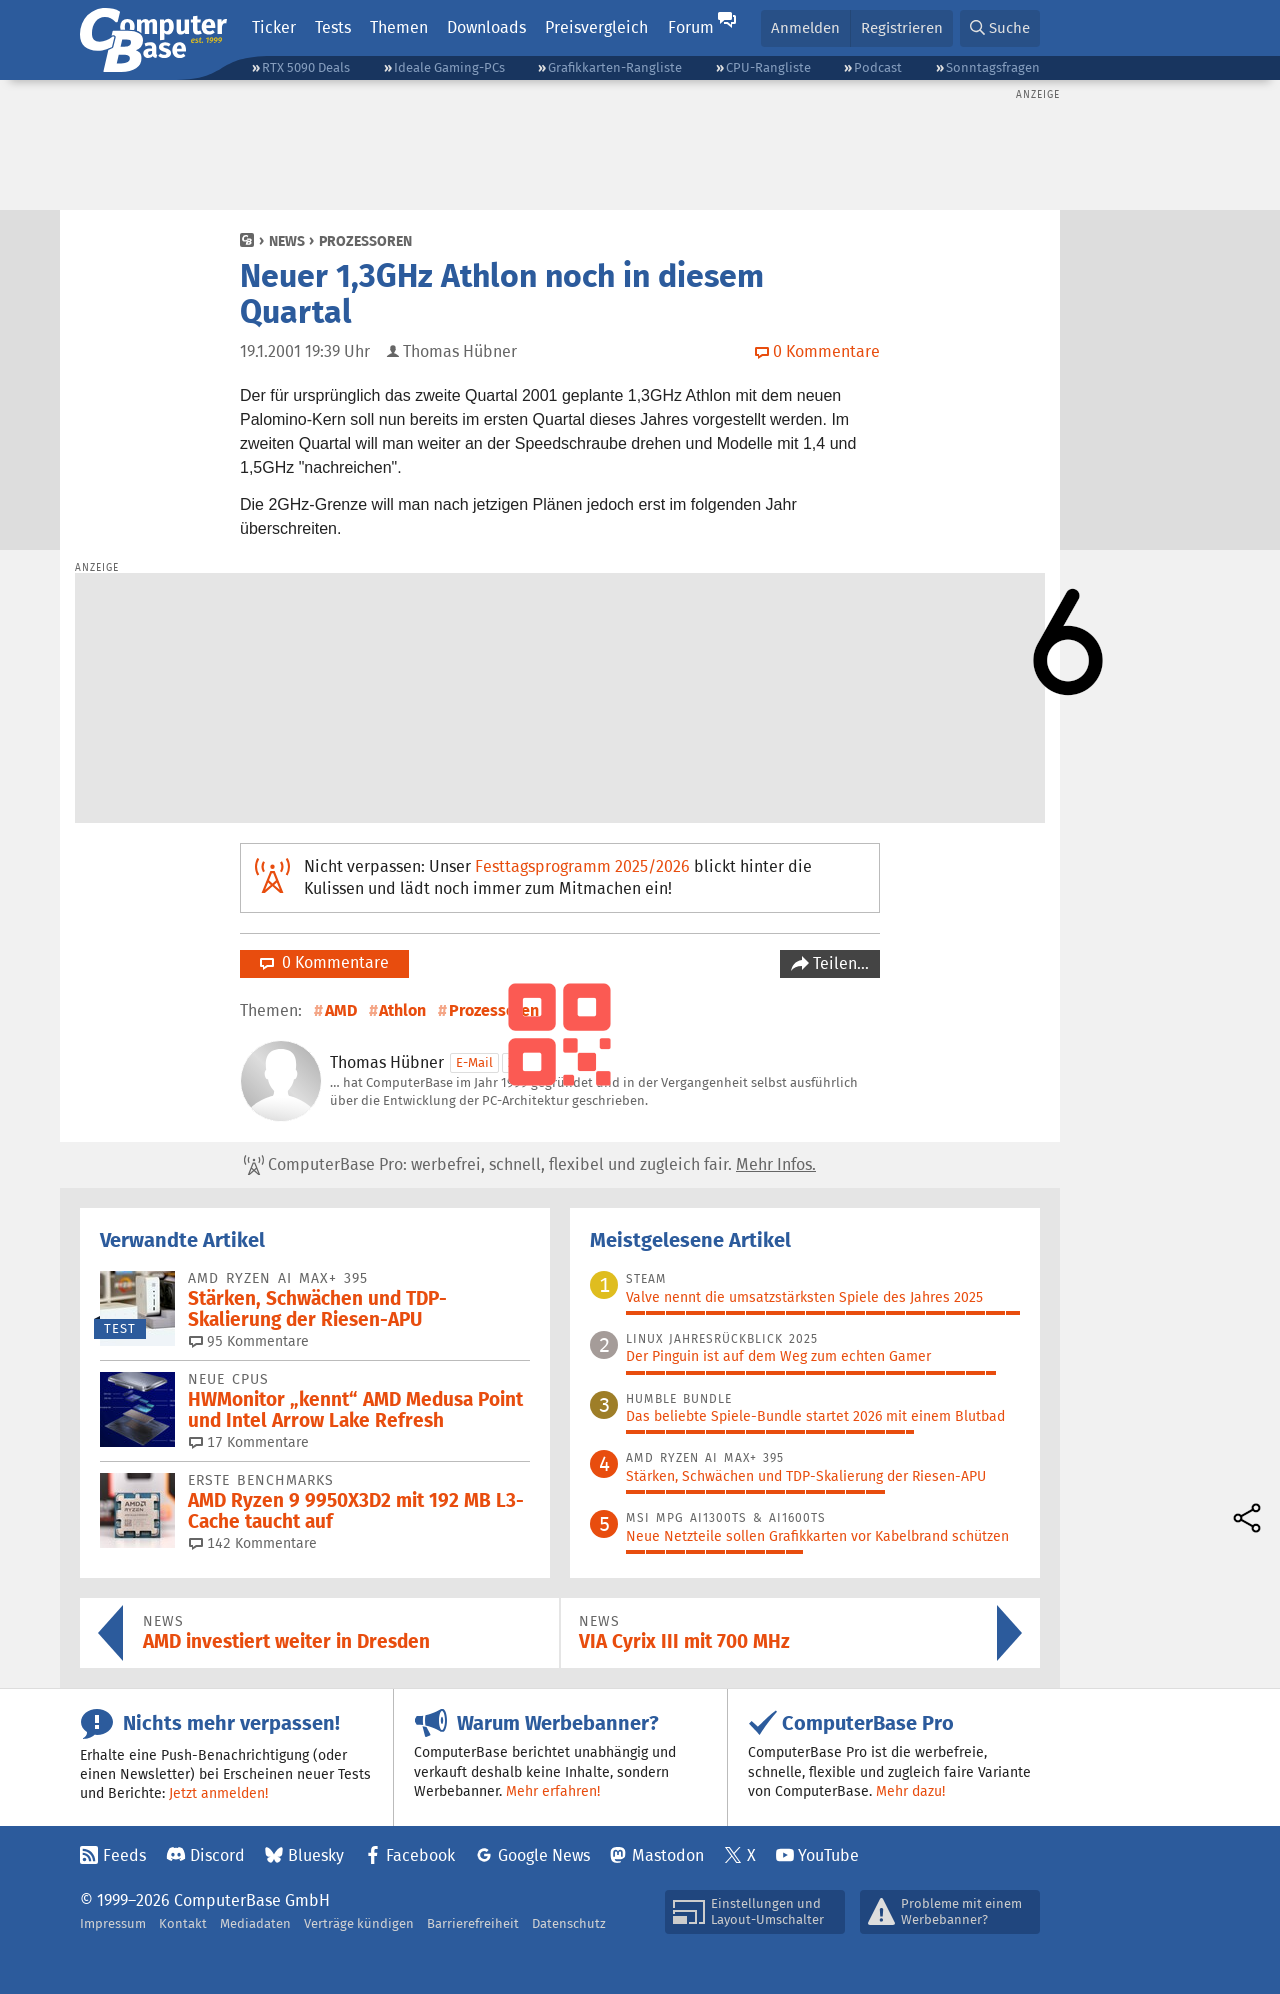  I want to click on indicates step six in a multi-step process, so click(1068, 642).